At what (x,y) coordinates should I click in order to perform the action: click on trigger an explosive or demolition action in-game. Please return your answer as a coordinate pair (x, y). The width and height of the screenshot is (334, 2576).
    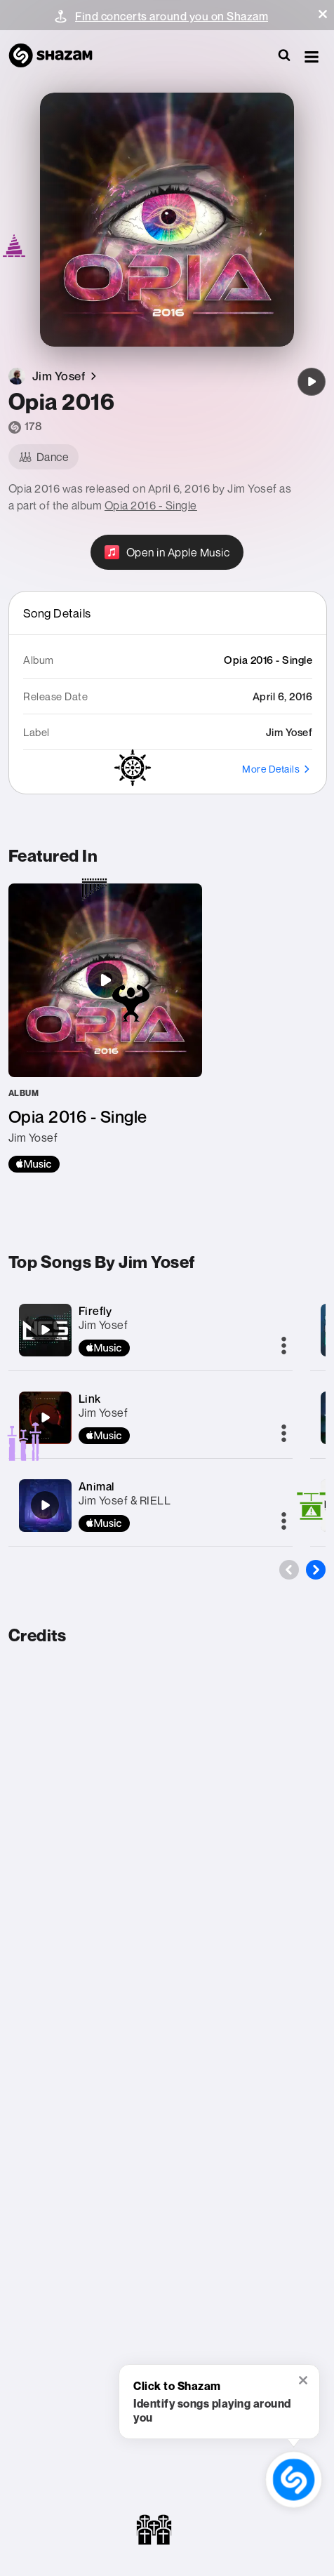
    Looking at the image, I should click on (311, 1505).